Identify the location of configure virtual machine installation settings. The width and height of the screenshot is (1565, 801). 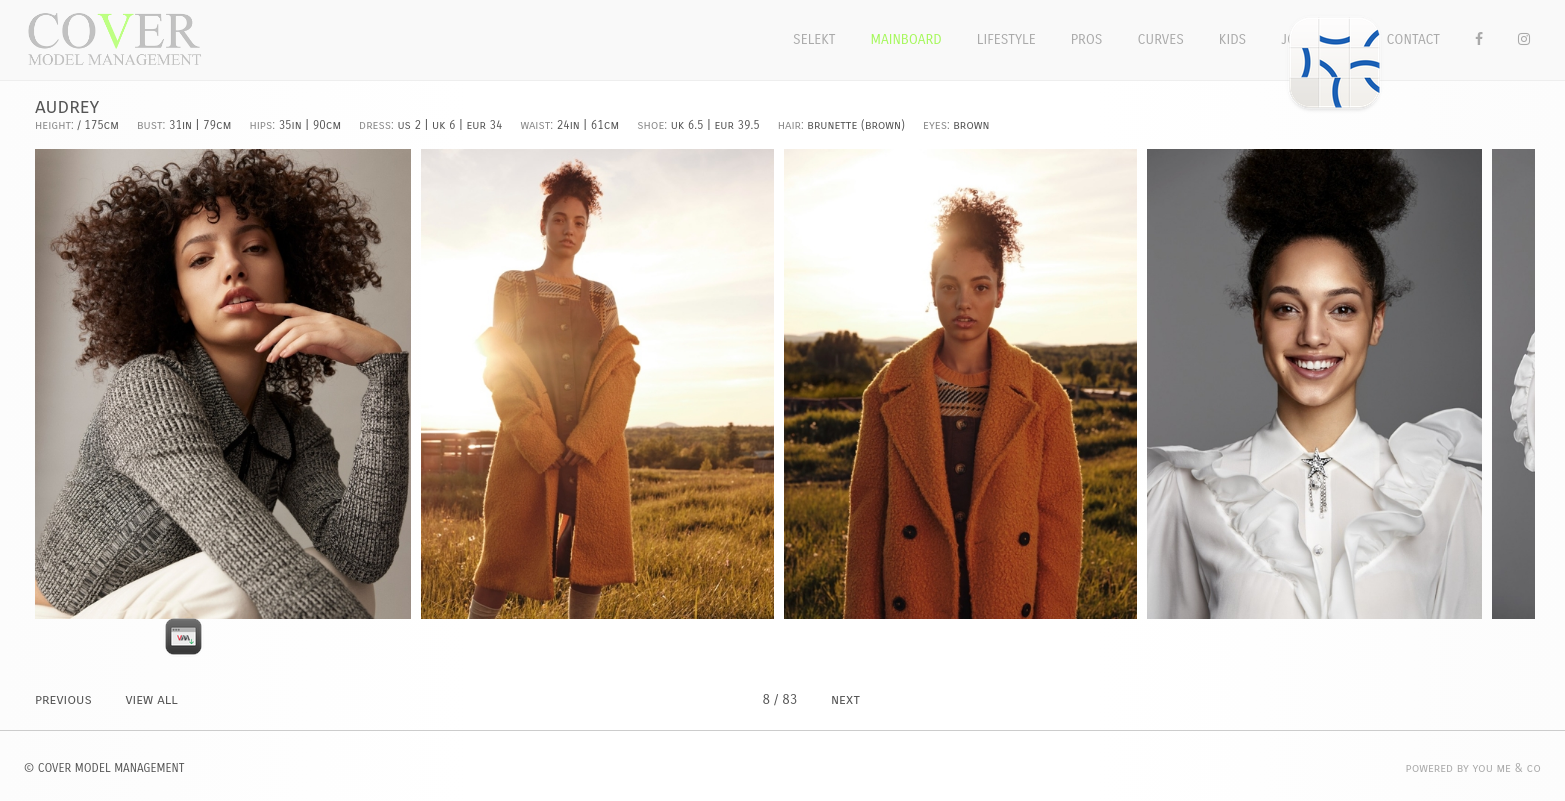
(183, 636).